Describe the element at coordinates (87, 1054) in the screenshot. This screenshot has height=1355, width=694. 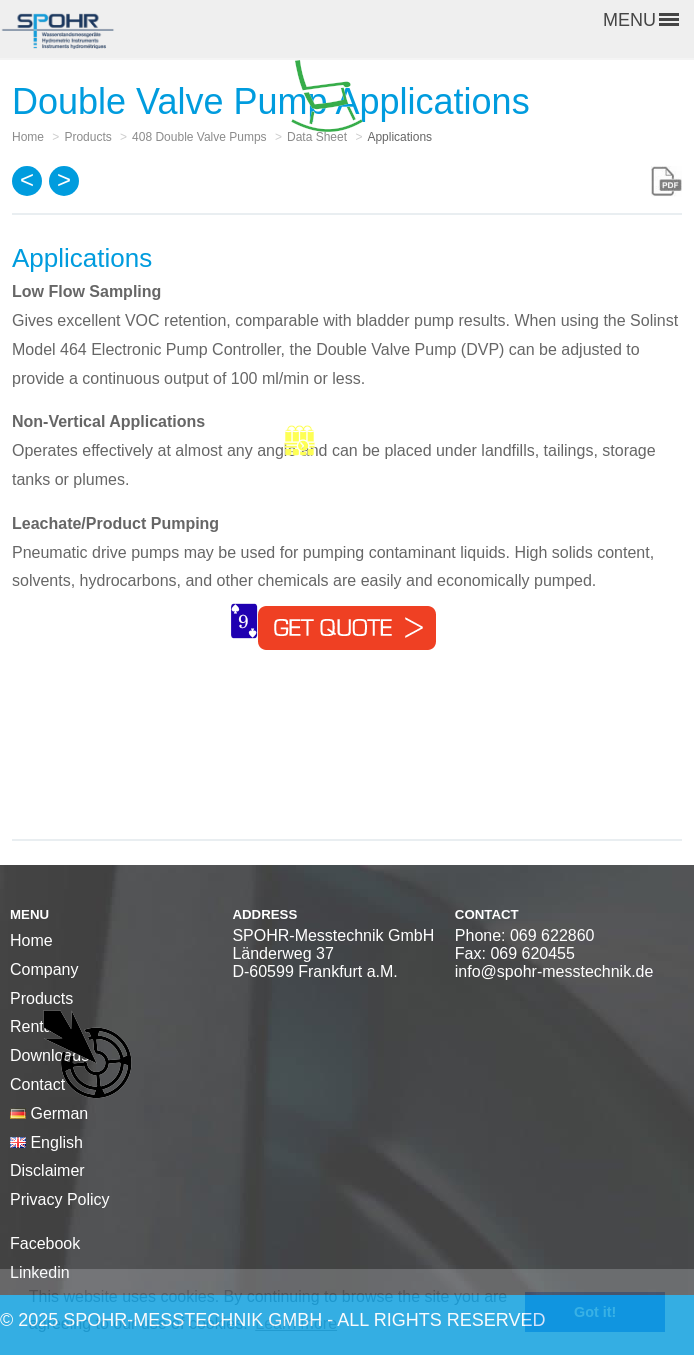
I see `aim or target an objective` at that location.